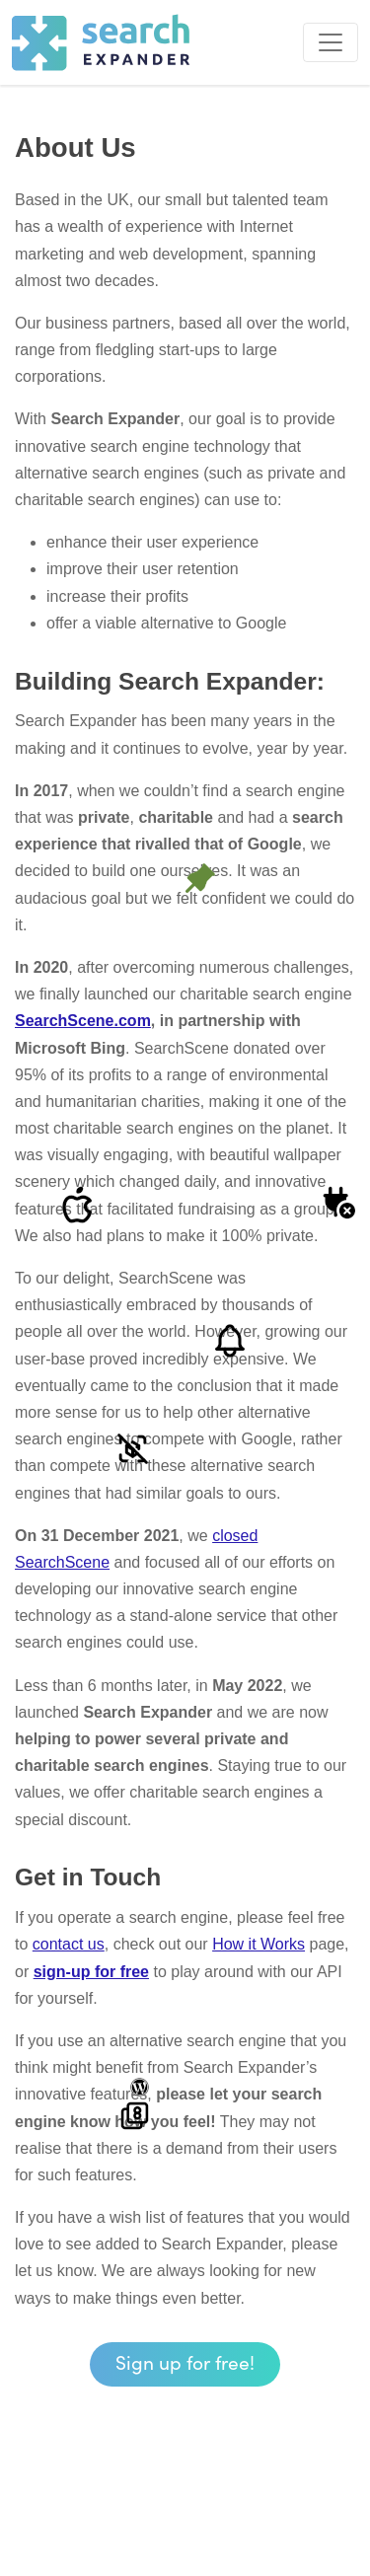 This screenshot has height=2576, width=370. I want to click on pin this item to keep it visible, so click(199, 878).